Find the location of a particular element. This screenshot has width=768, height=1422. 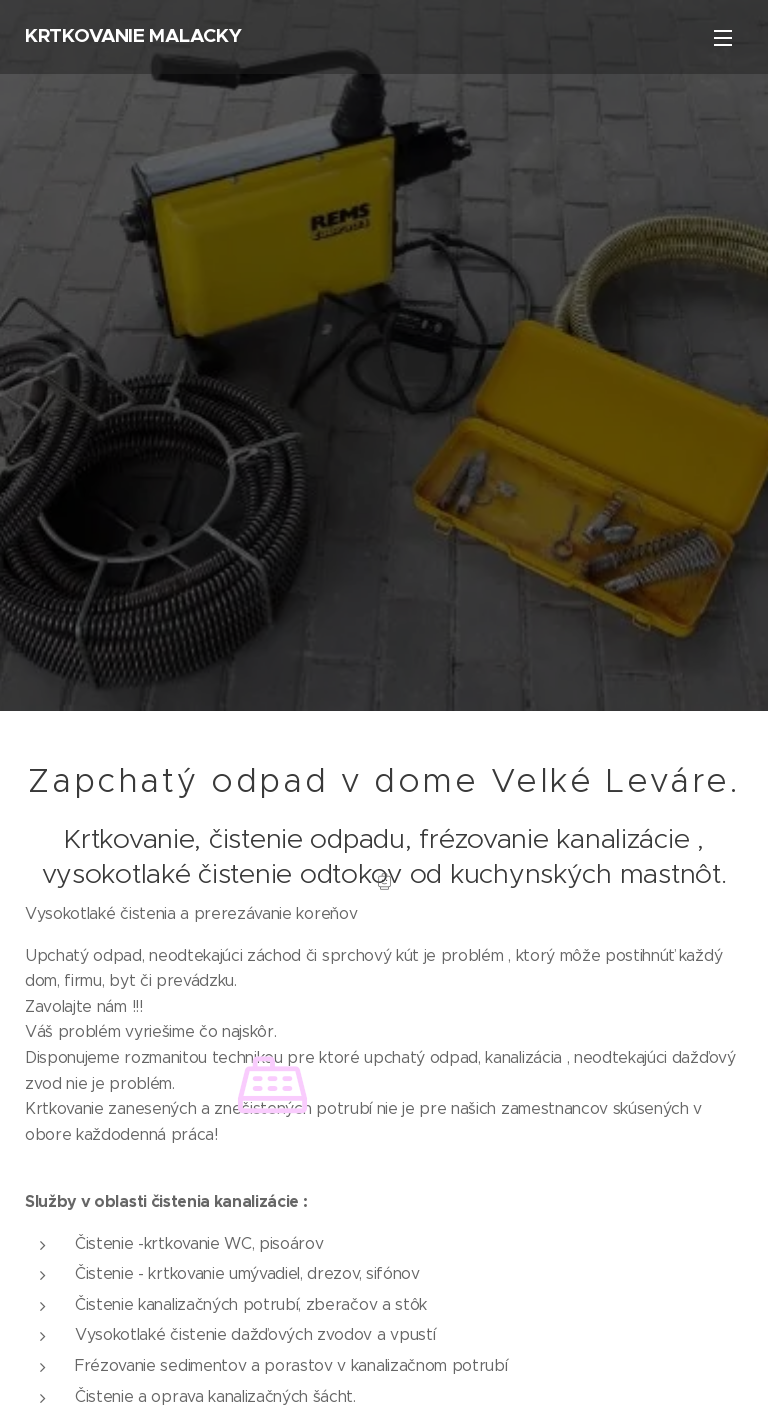

indicates a playful or fun mode is located at coordinates (384, 881).